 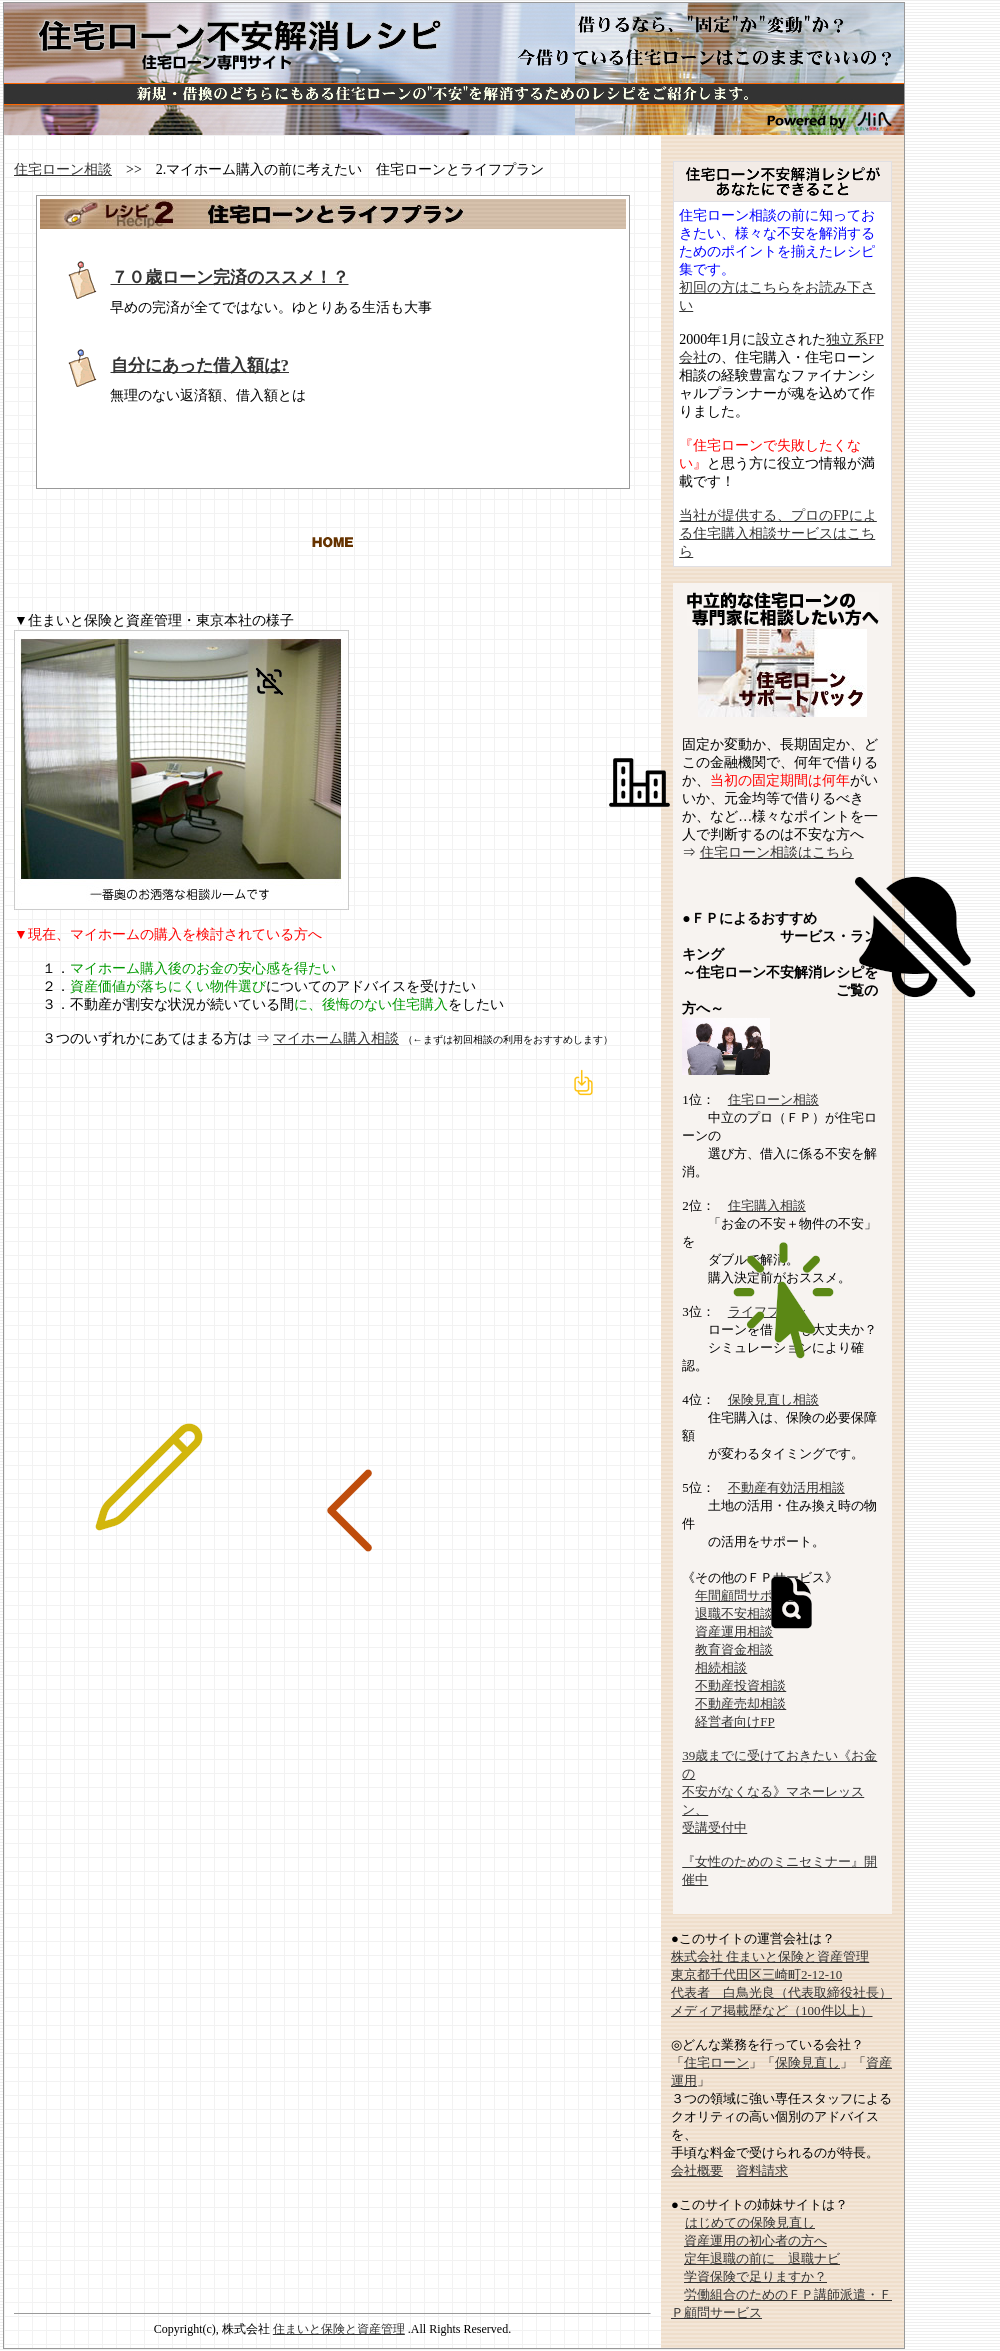 What do you see at coordinates (269, 681) in the screenshot?
I see `access control disabled` at bounding box center [269, 681].